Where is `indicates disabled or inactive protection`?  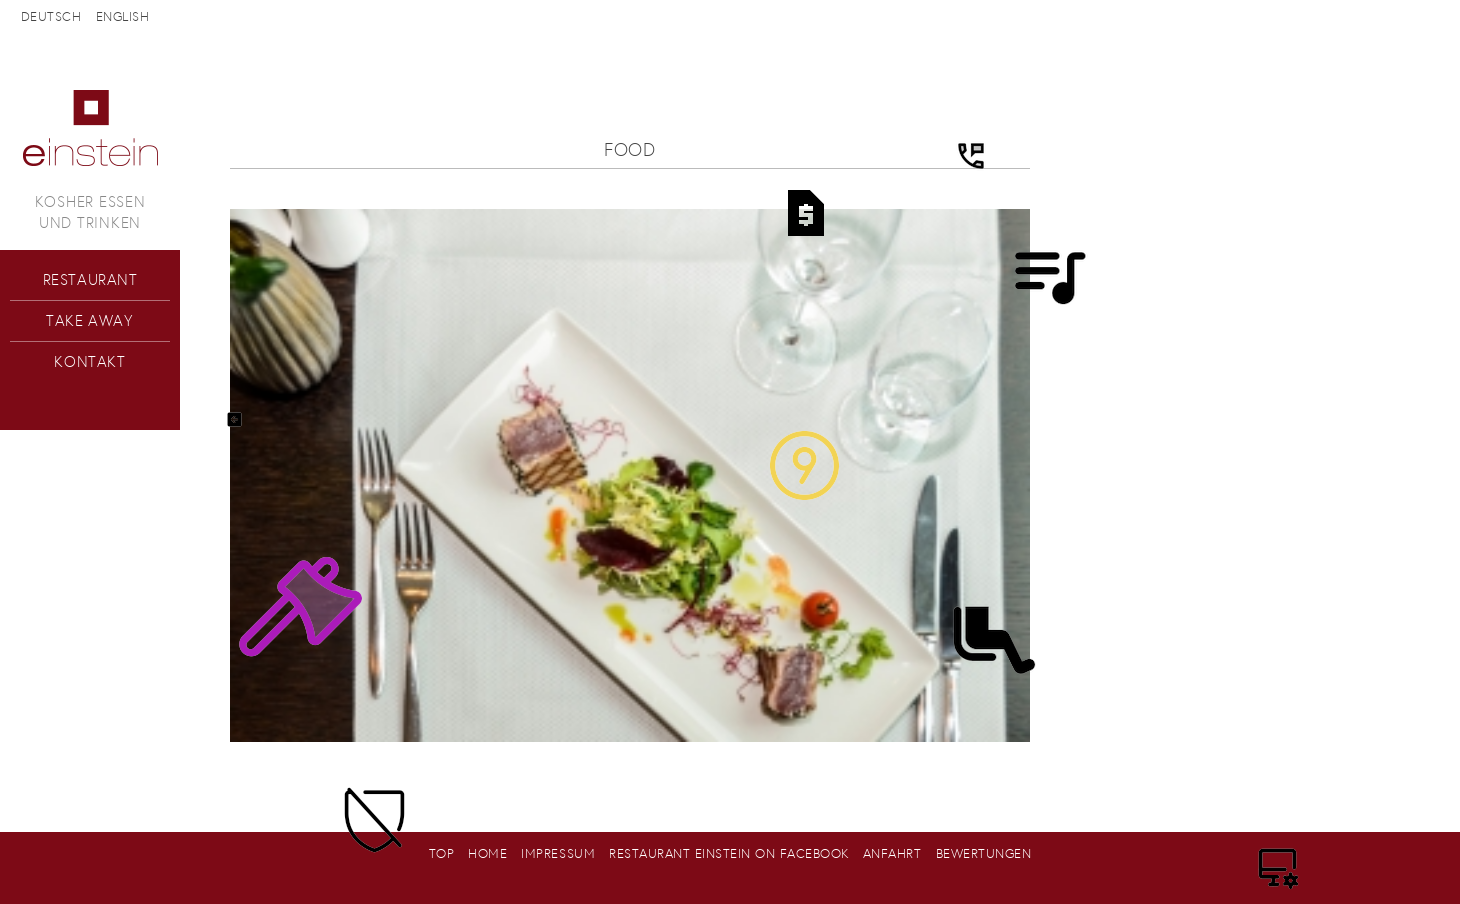 indicates disabled or inactive protection is located at coordinates (374, 817).